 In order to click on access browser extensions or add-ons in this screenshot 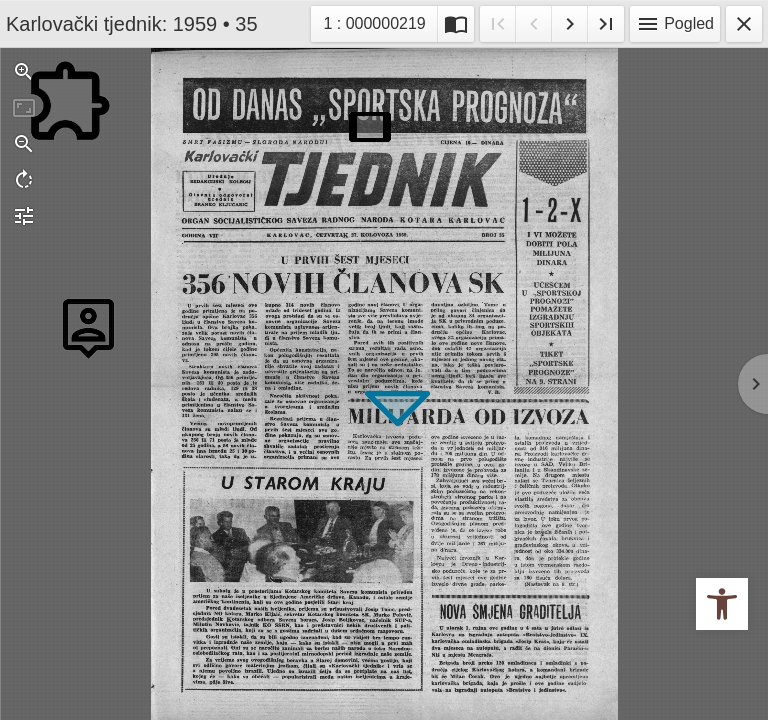, I will do `click(71, 99)`.